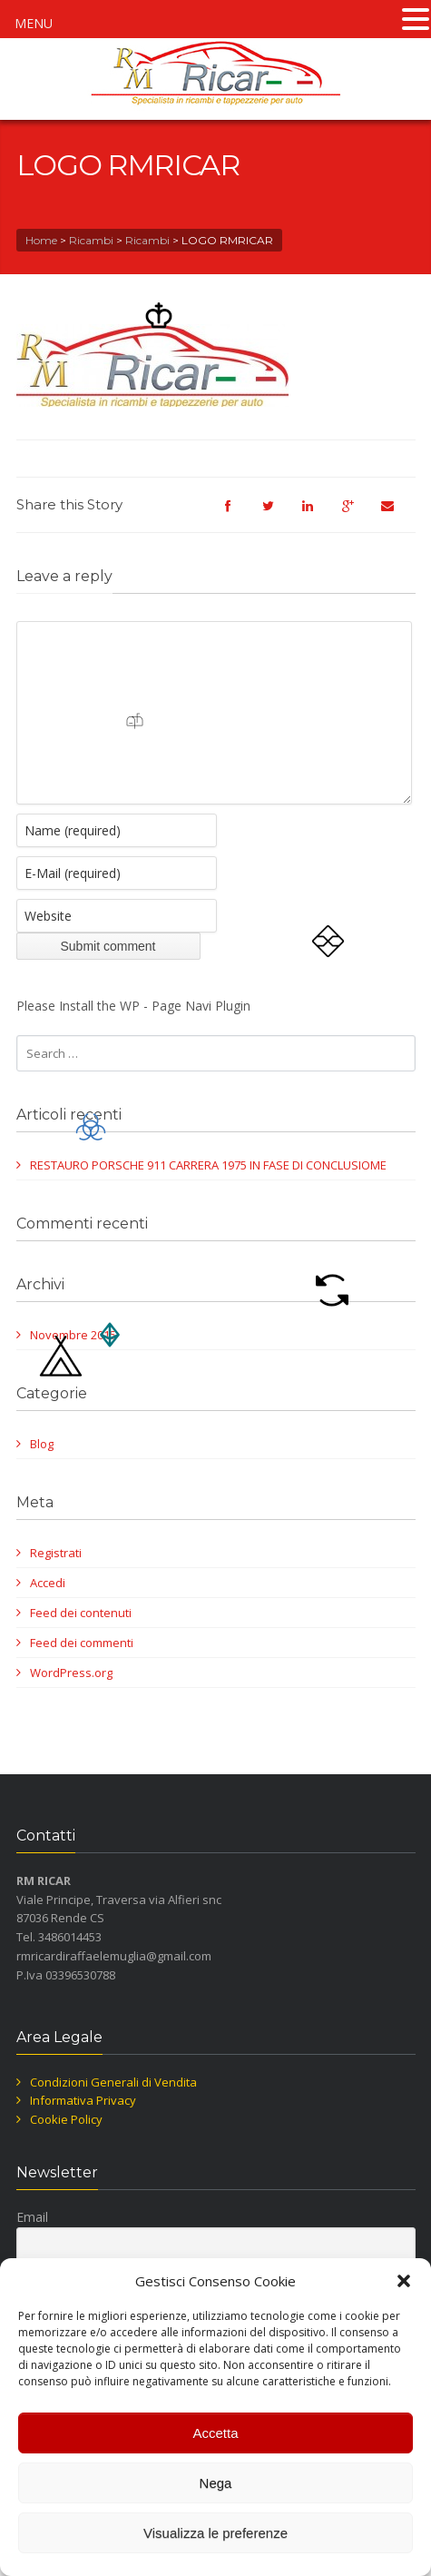 Image resolution: width=431 pixels, height=2576 pixels. What do you see at coordinates (328, 941) in the screenshot?
I see `access pix instant payment services` at bounding box center [328, 941].